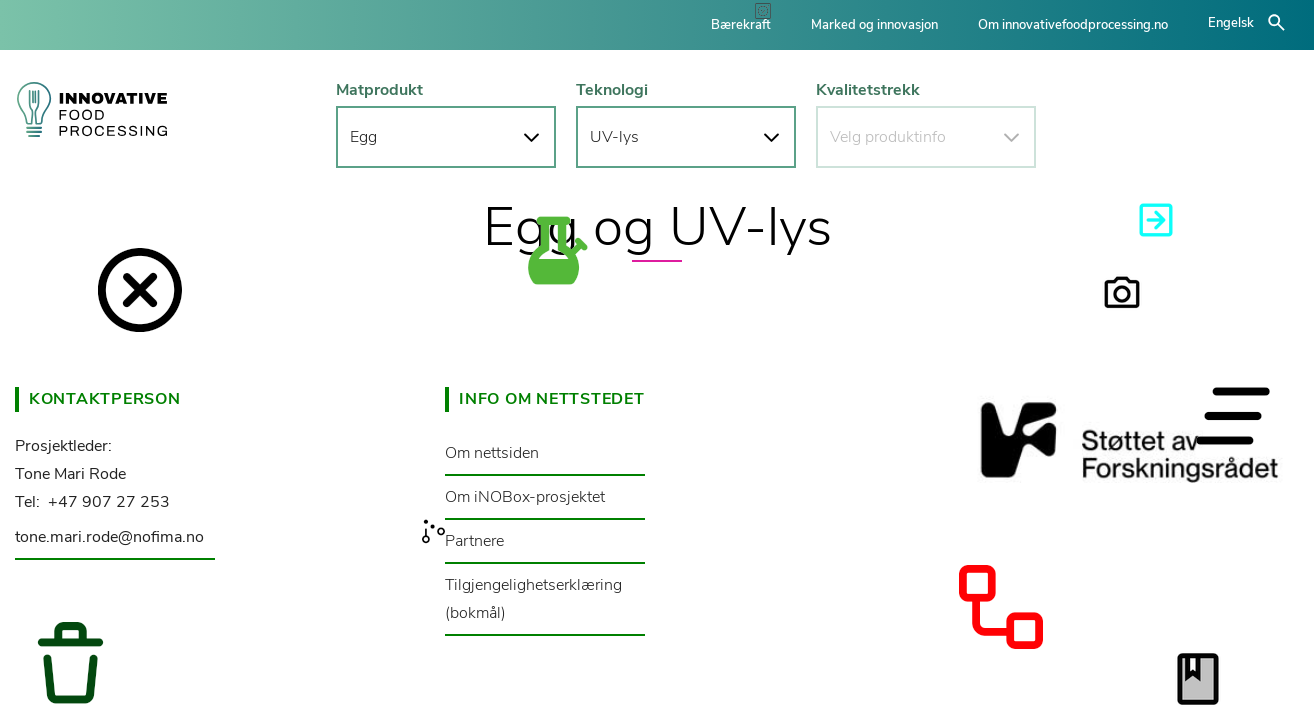 The height and width of the screenshot is (720, 1314). Describe the element at coordinates (1001, 607) in the screenshot. I see `view or manage automated workflows` at that location.